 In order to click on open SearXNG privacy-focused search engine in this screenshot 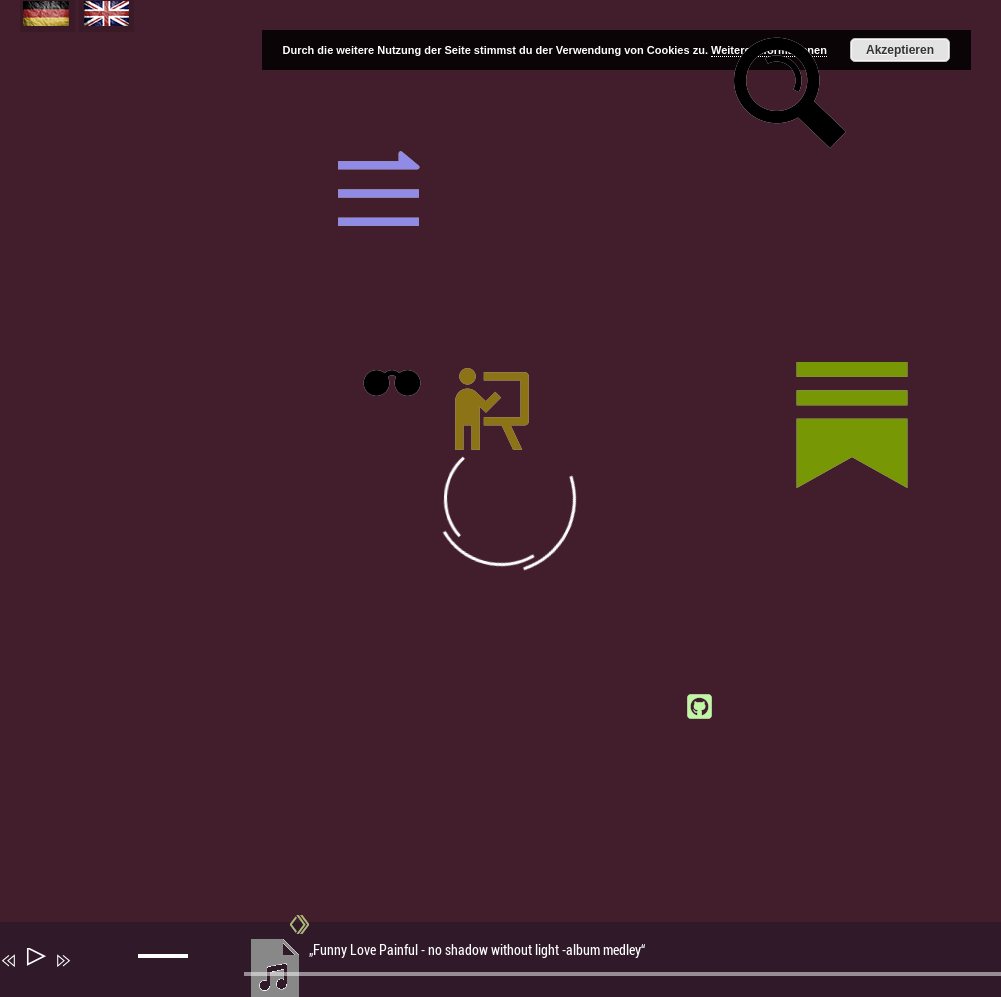, I will do `click(790, 93)`.